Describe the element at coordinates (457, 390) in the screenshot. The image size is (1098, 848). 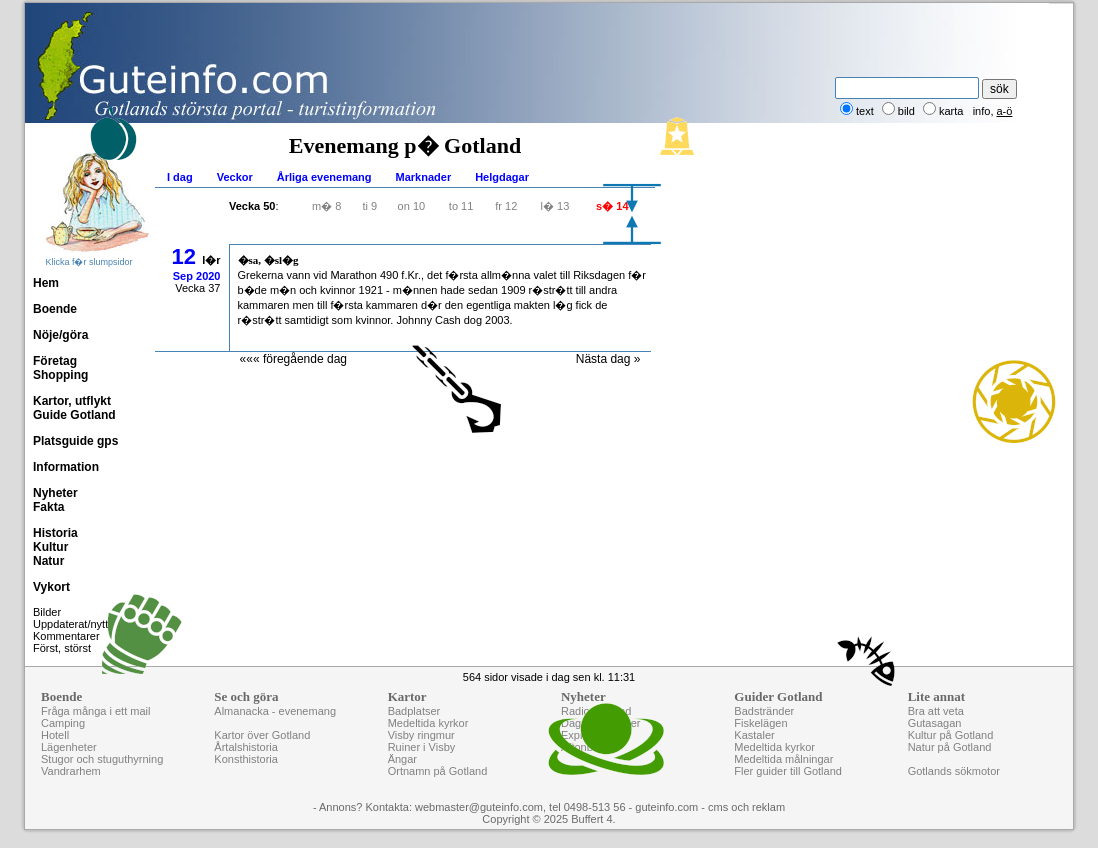
I see `equip meat hook weapon or tool` at that location.